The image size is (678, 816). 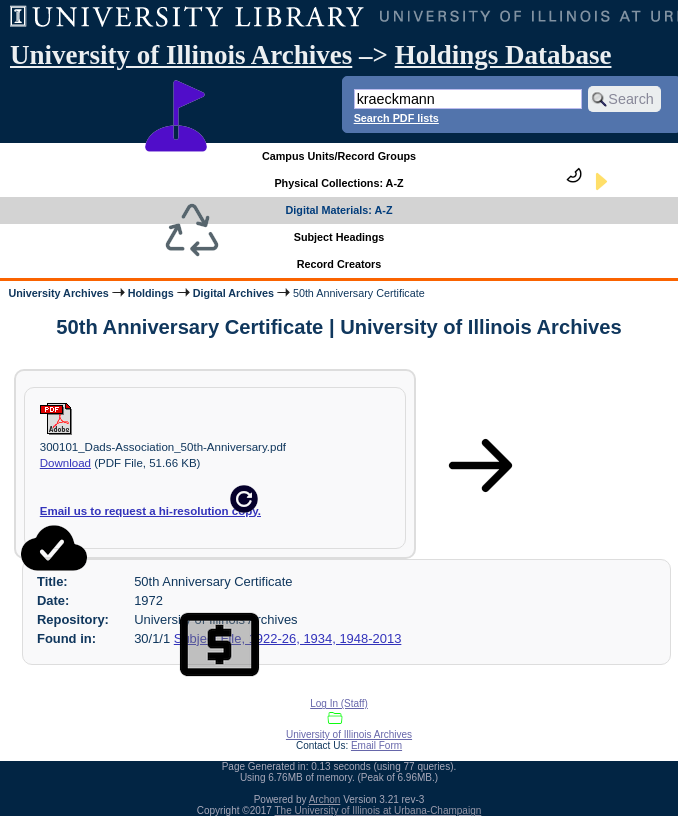 I want to click on file successfully uploaded to cloud storage, so click(x=54, y=548).